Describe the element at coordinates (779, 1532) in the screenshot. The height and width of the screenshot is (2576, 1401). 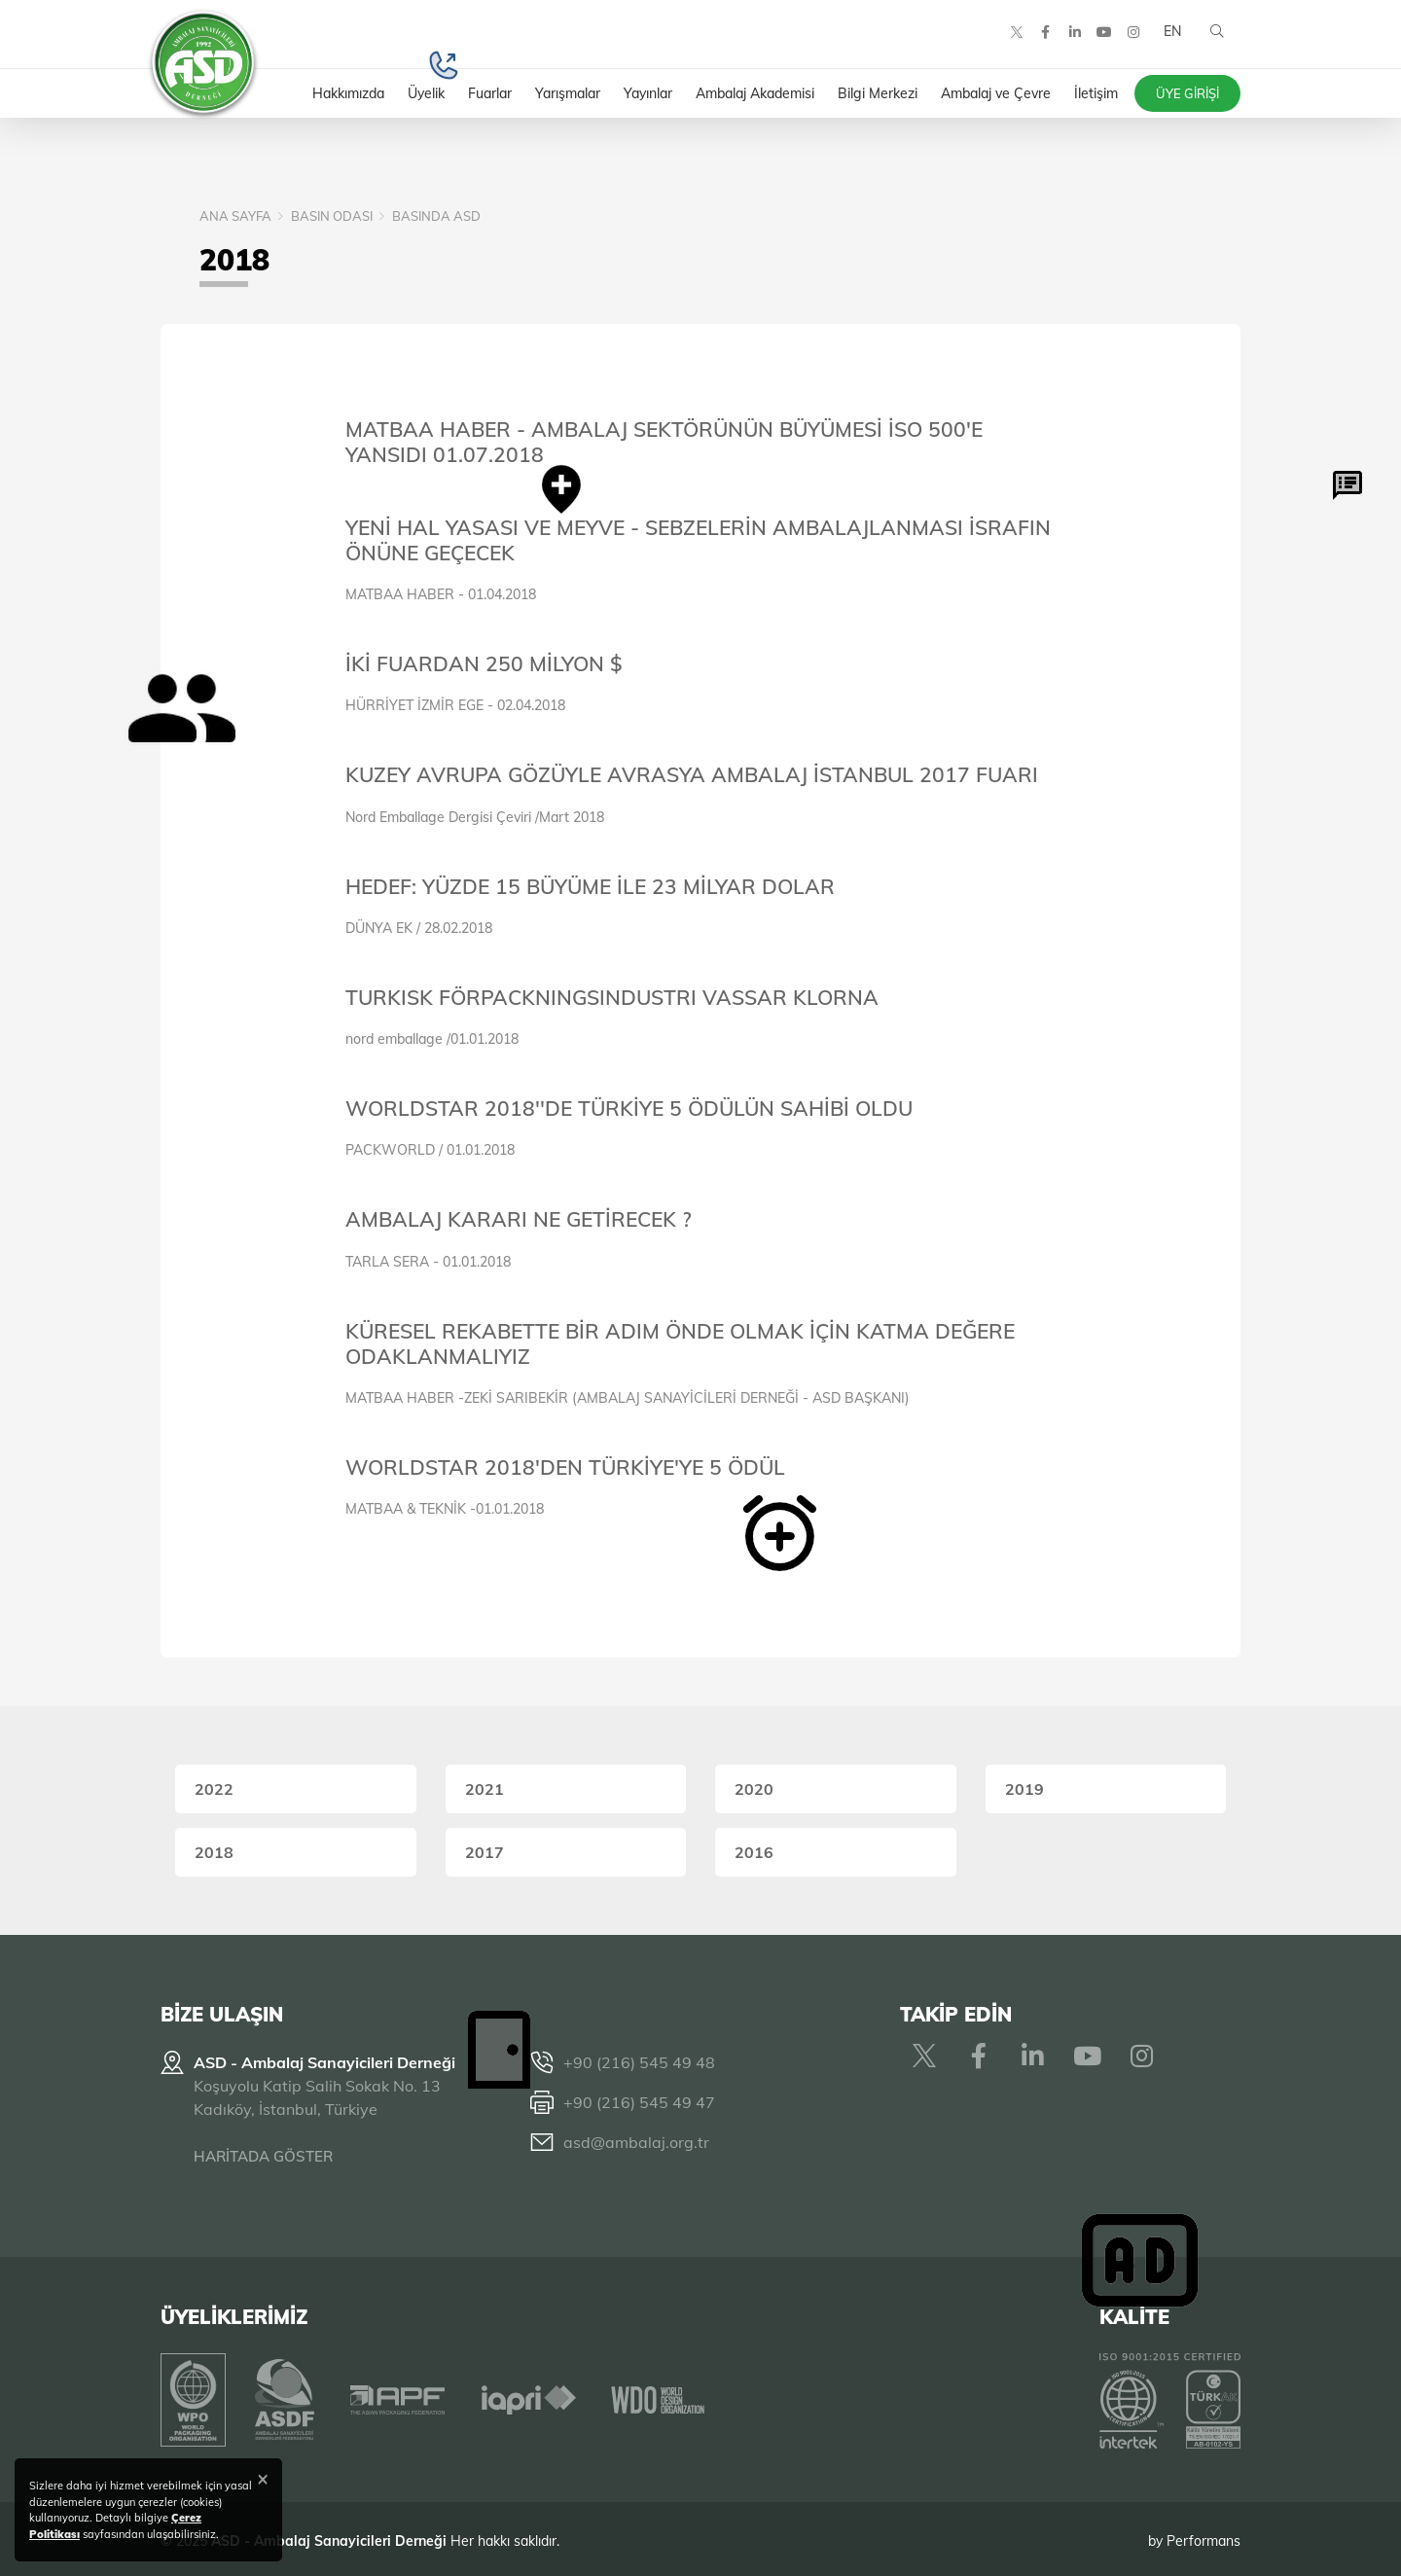
I see `add a new alarm` at that location.